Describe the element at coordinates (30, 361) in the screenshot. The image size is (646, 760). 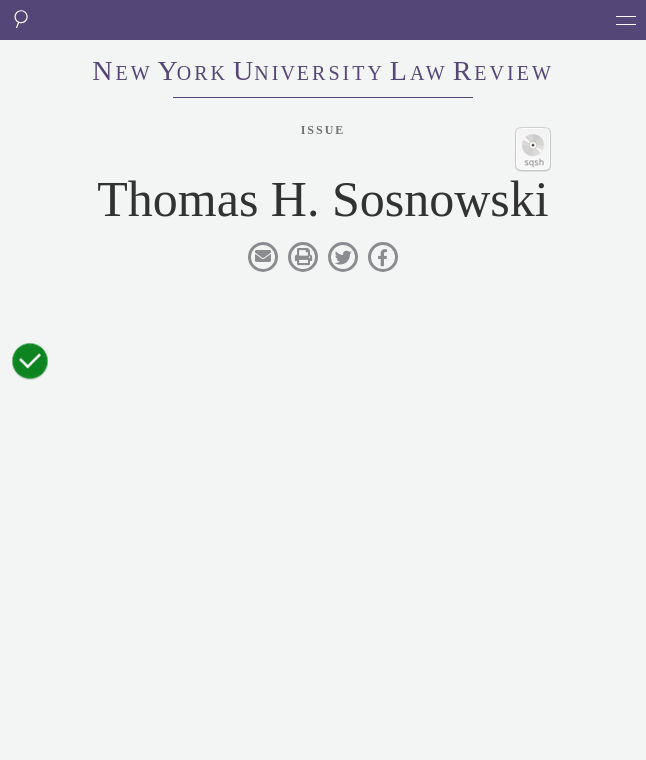
I see `indicates file has been successfully synced` at that location.